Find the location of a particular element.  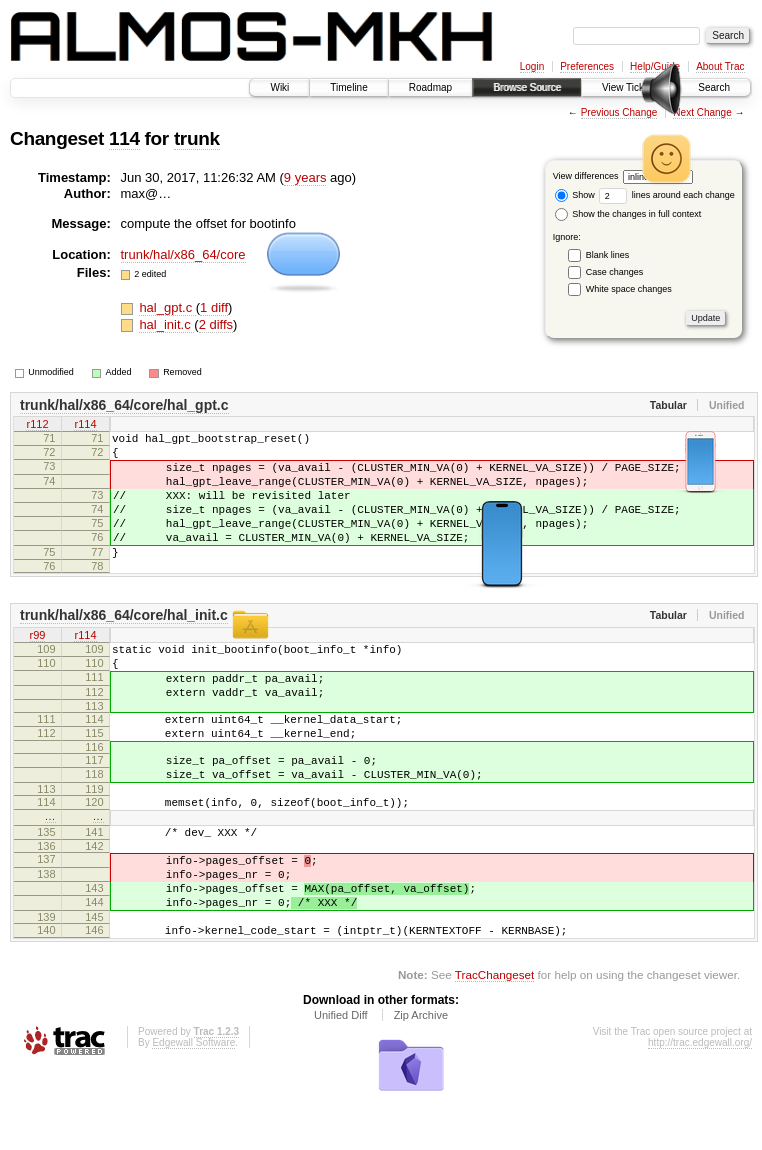

add or manage labels for items is located at coordinates (303, 257).